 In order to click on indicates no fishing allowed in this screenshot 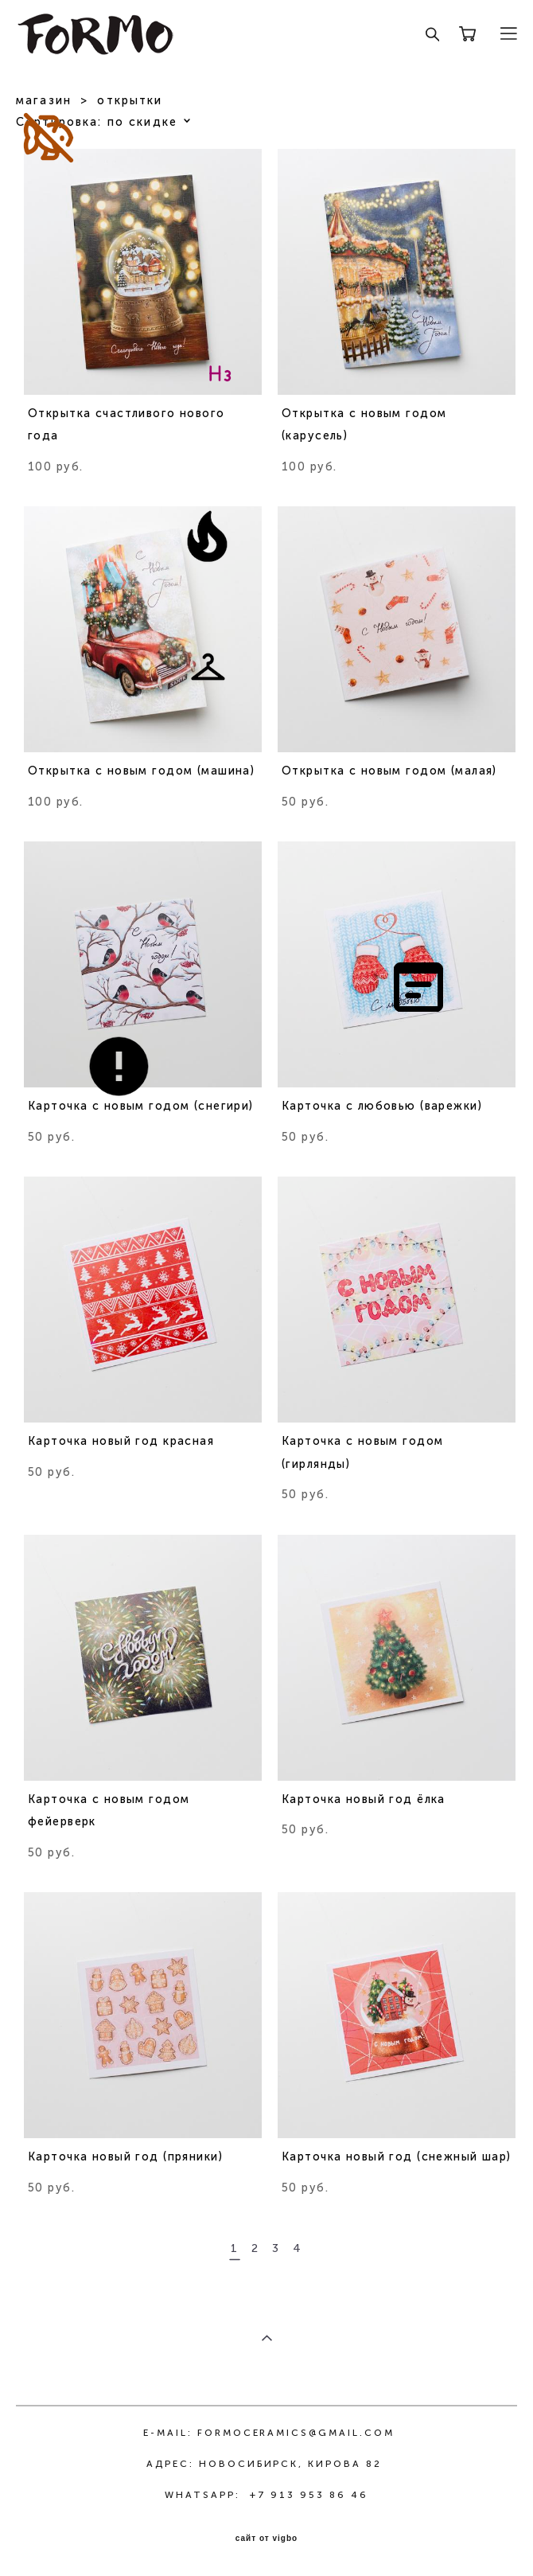, I will do `click(49, 138)`.